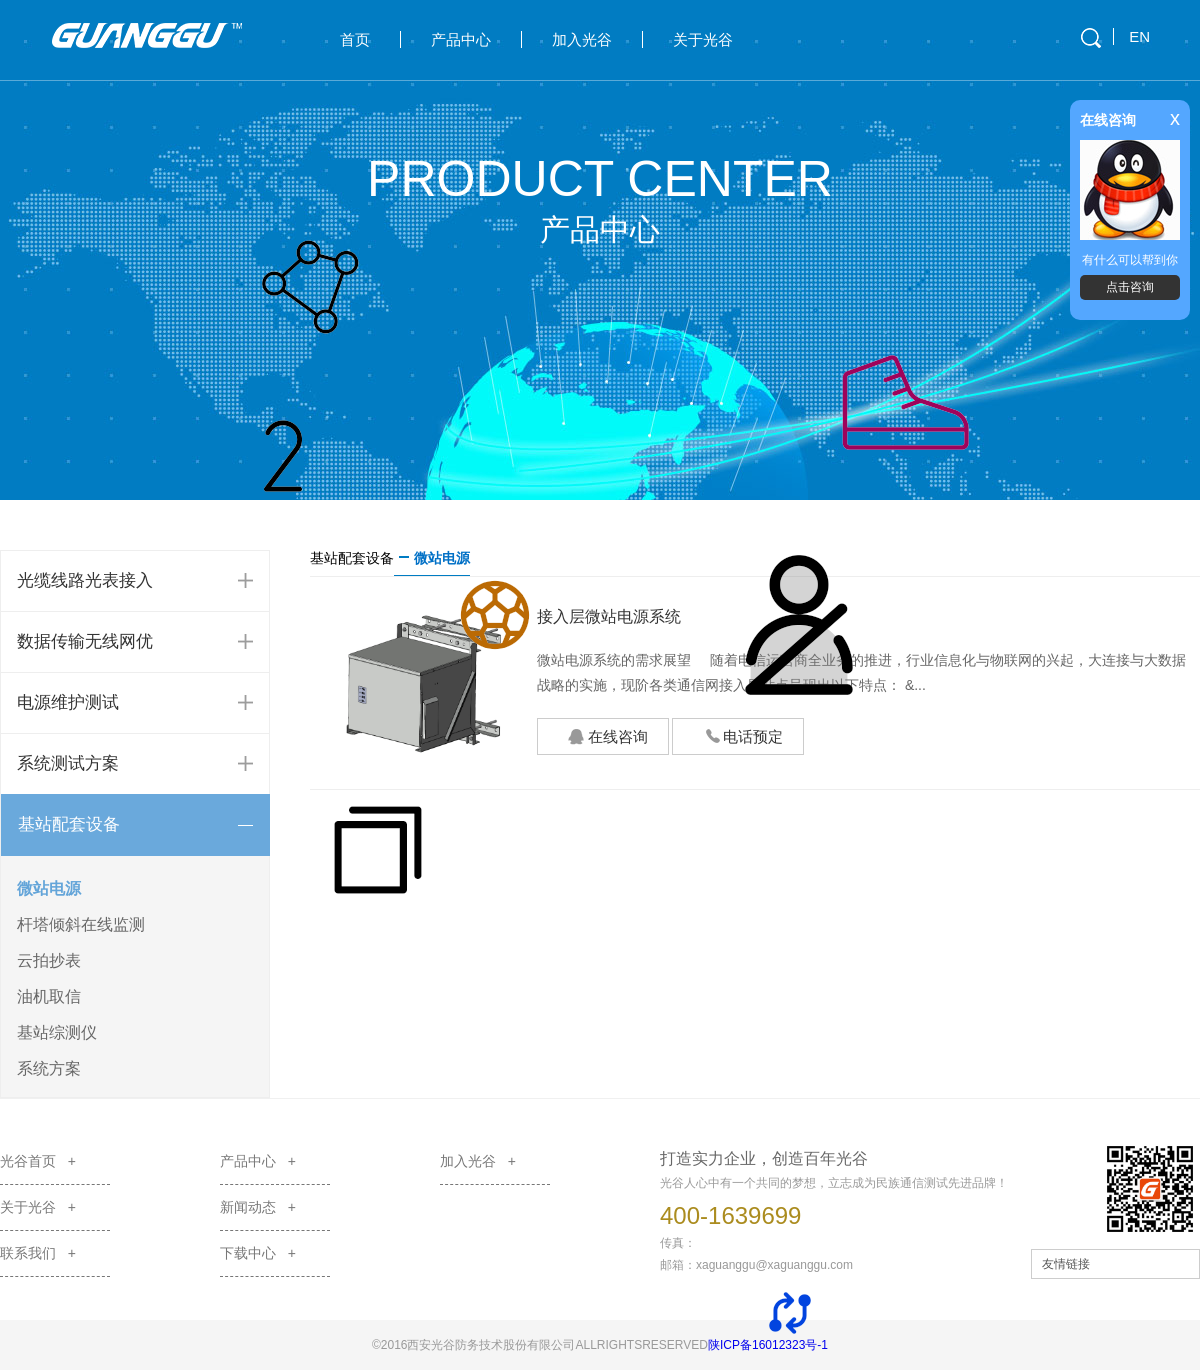  I want to click on create a polygon shape or selection, so click(312, 287).